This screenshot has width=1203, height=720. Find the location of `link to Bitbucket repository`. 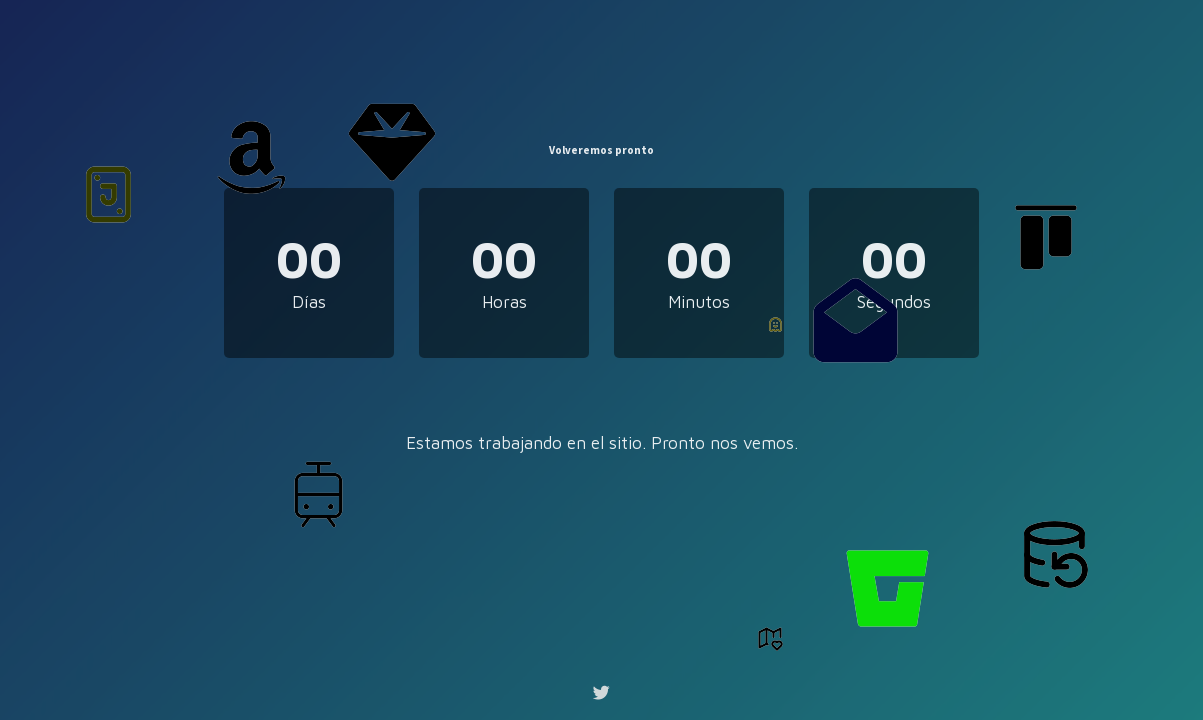

link to Bitbucket repository is located at coordinates (887, 588).